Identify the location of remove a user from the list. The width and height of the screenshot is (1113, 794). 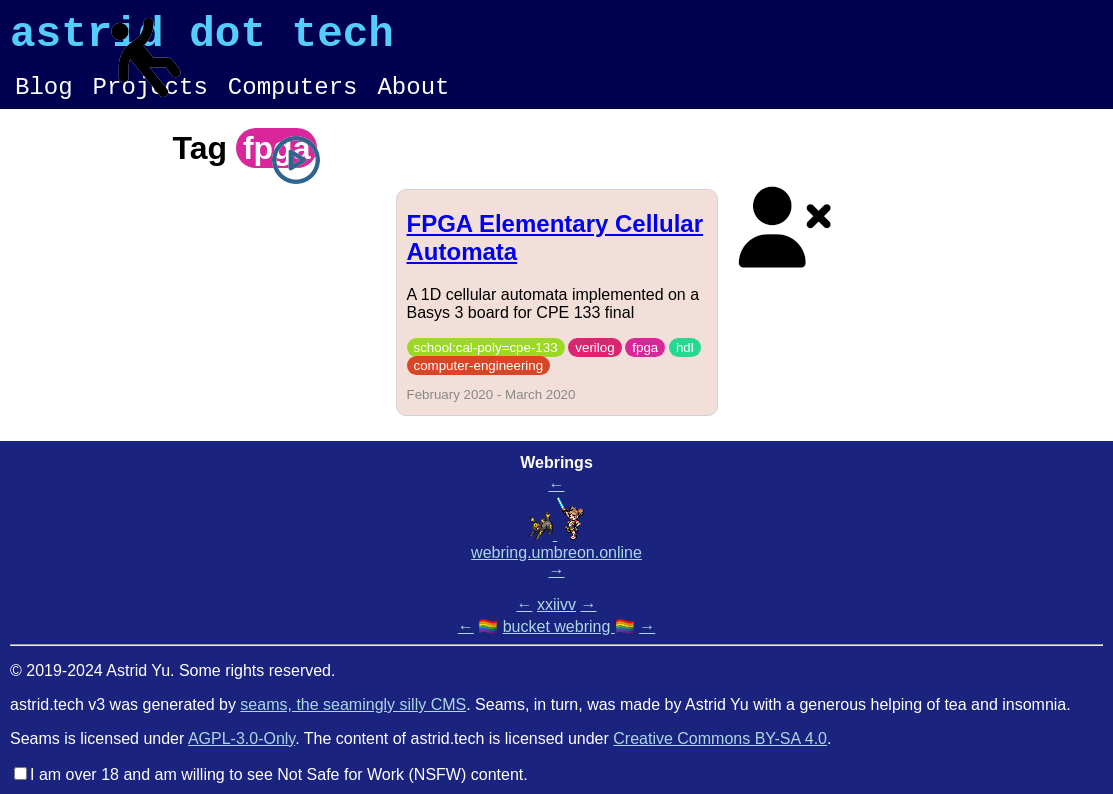
(782, 226).